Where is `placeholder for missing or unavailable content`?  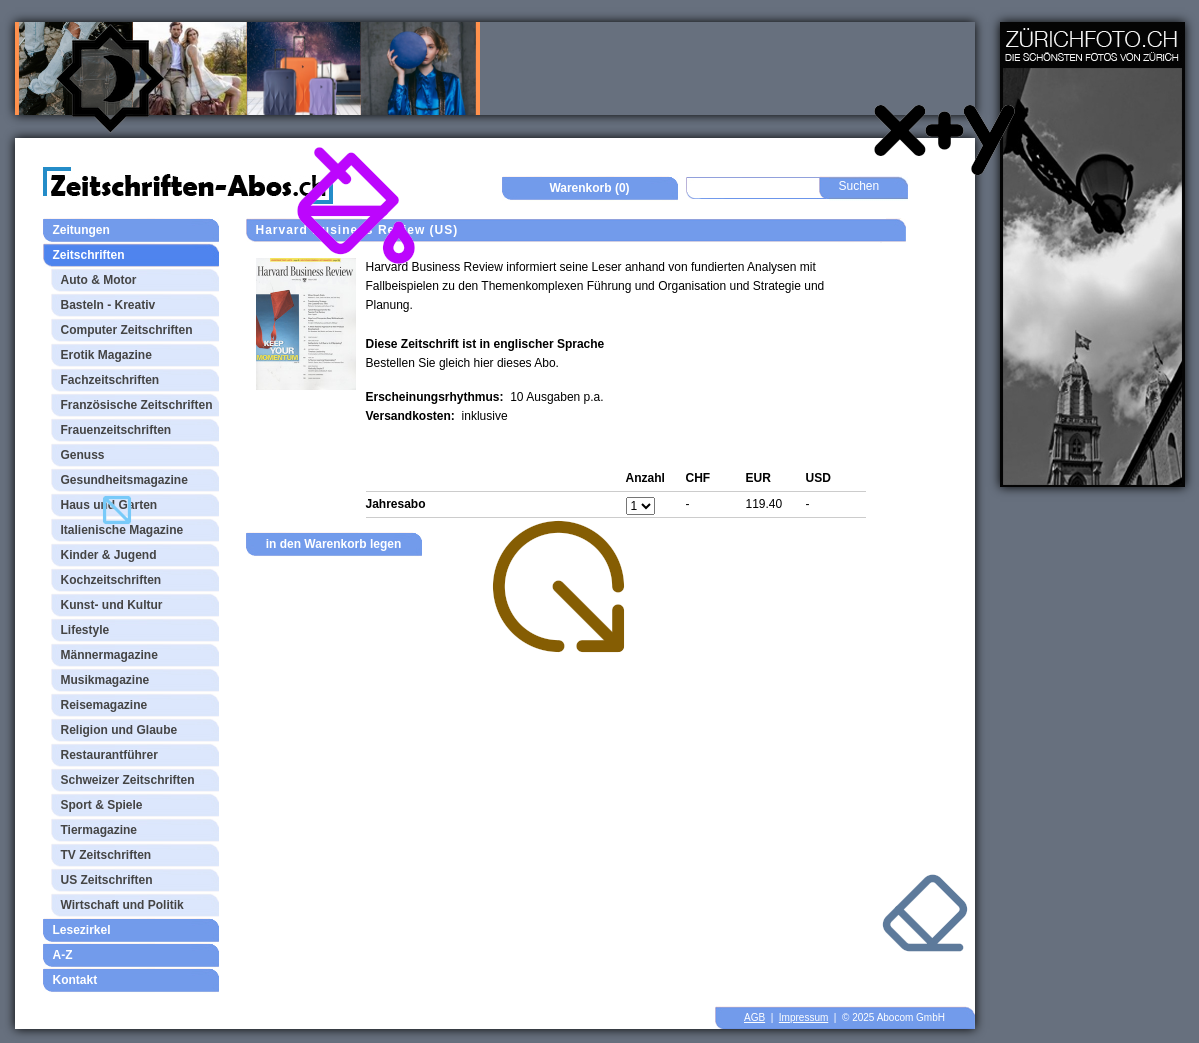 placeholder for missing or unavailable content is located at coordinates (117, 510).